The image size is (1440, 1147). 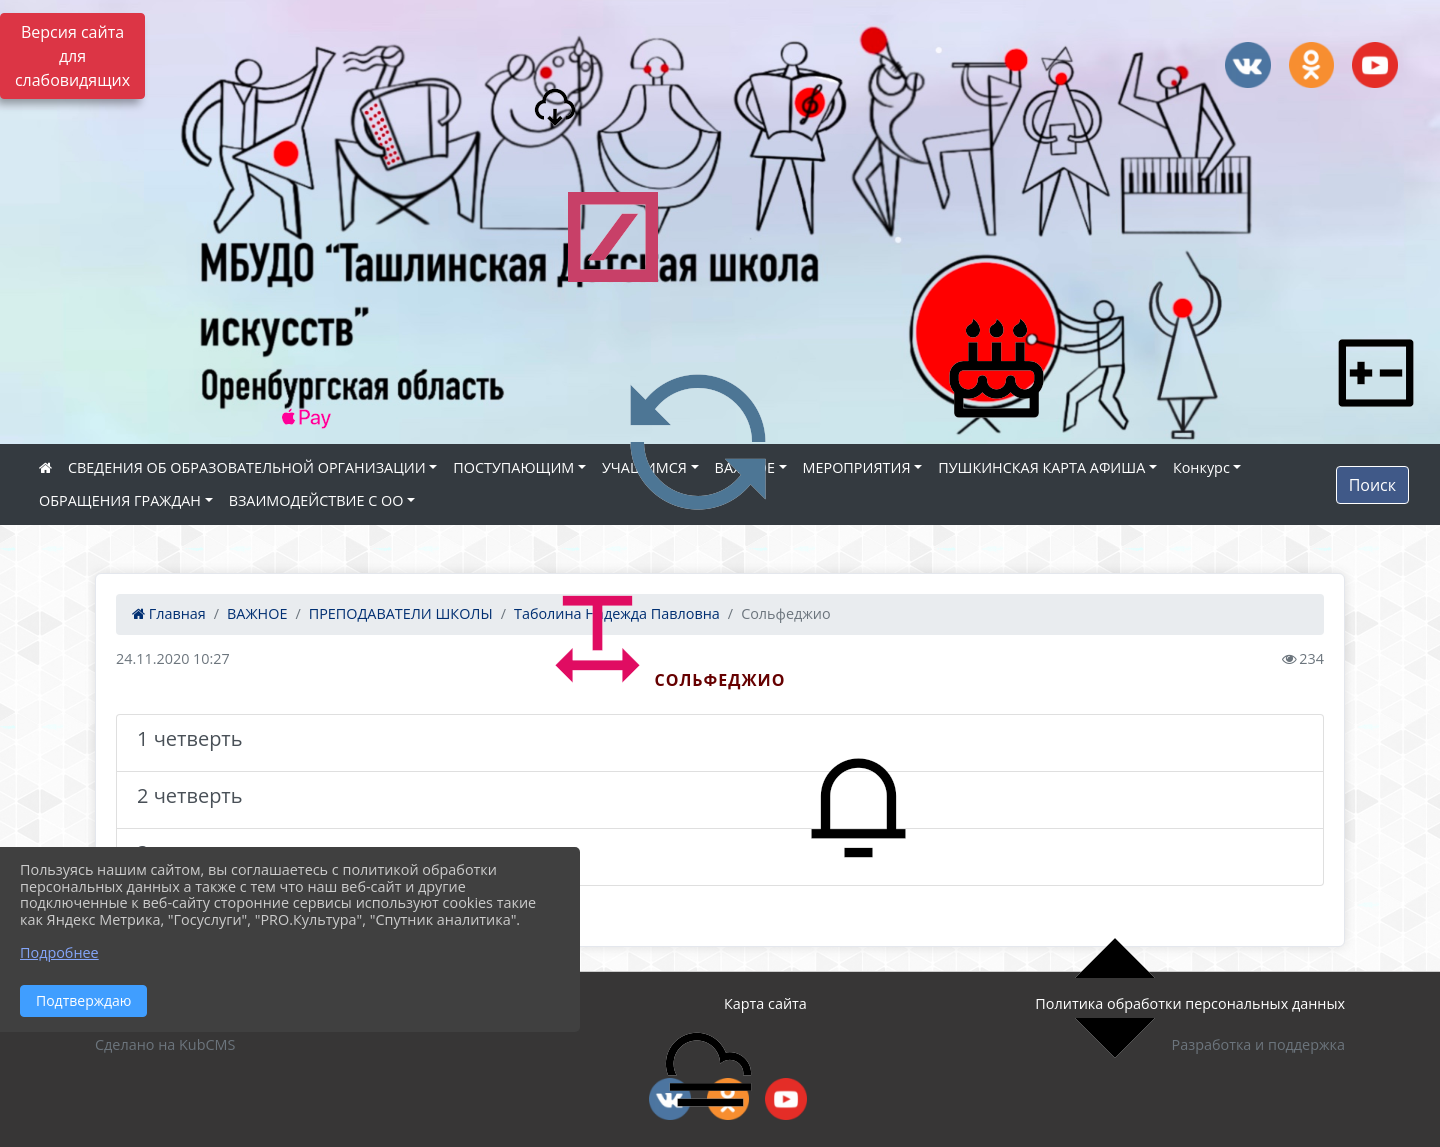 What do you see at coordinates (708, 1071) in the screenshot?
I see `indicates foggy weather conditions` at bounding box center [708, 1071].